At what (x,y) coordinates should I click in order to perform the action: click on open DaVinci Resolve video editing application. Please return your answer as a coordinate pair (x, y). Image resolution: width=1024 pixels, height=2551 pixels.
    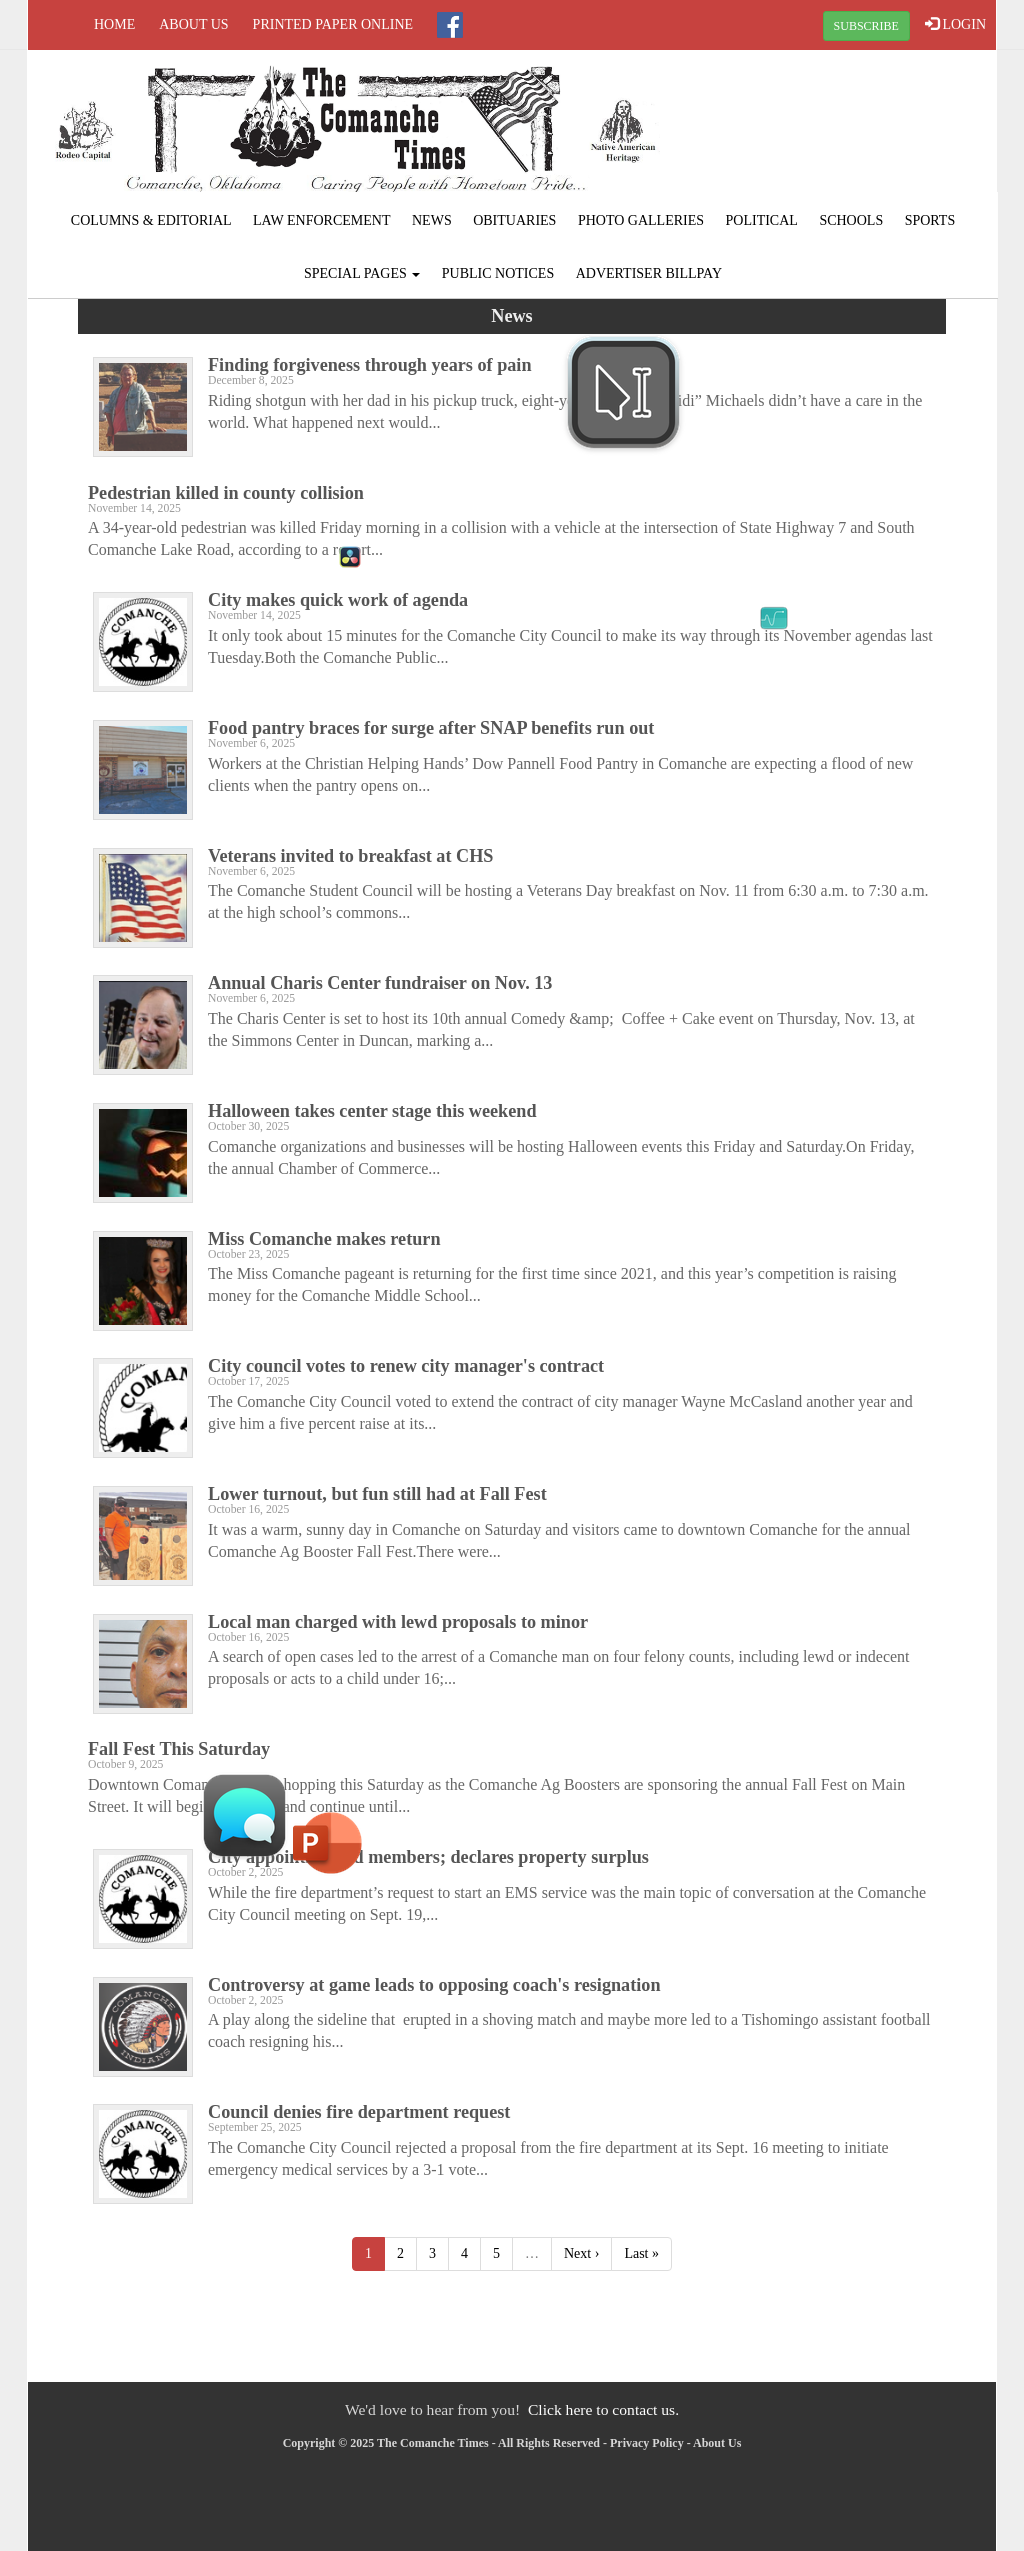
    Looking at the image, I should click on (350, 557).